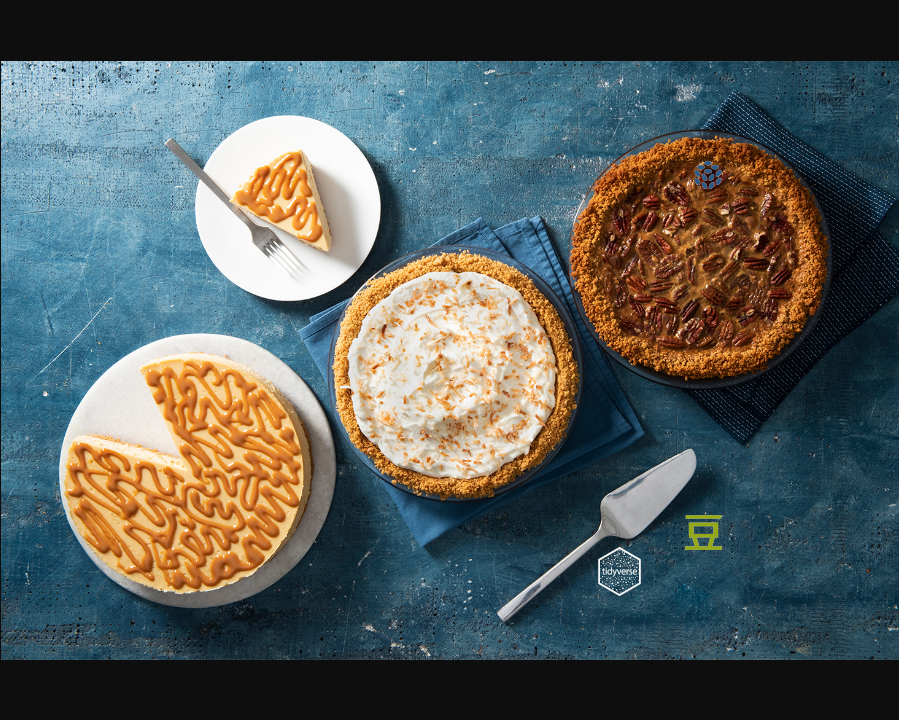 This screenshot has height=720, width=899. Describe the element at coordinates (708, 175) in the screenshot. I see `open pulumi infrastructure as code dashboard` at that location.